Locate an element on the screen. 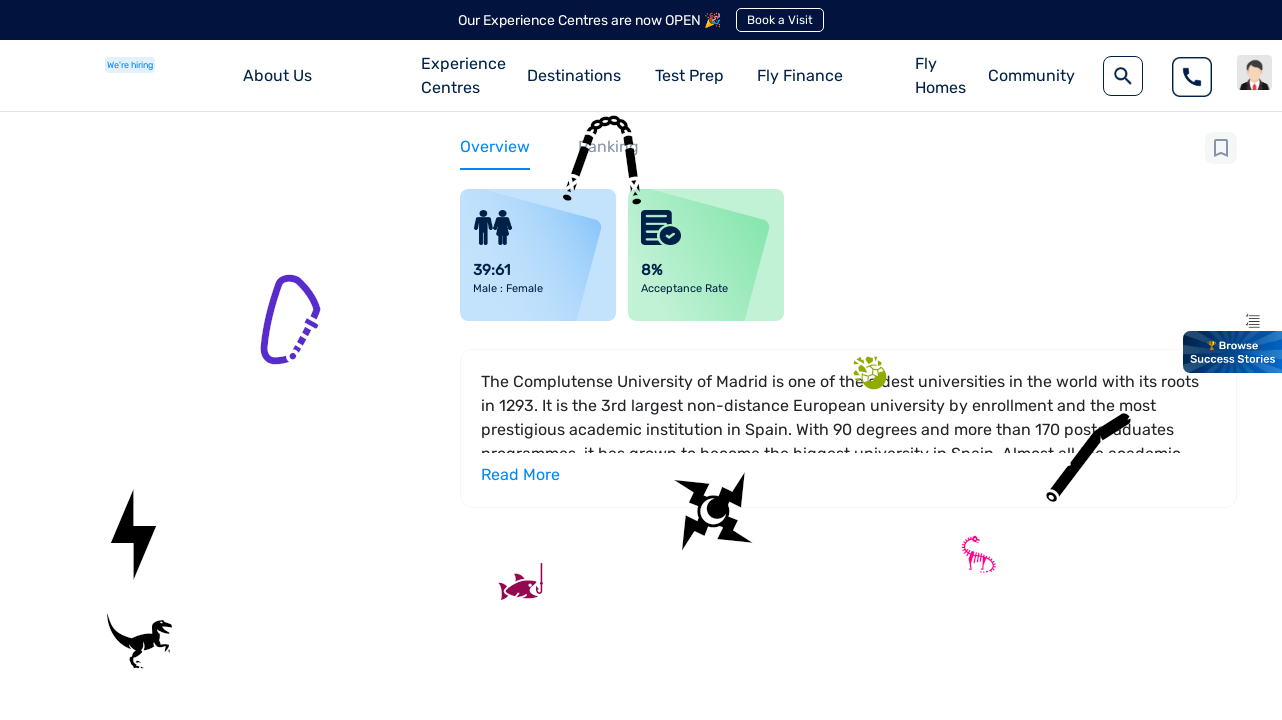 The image size is (1282, 720). view your task checklist is located at coordinates (1253, 321).